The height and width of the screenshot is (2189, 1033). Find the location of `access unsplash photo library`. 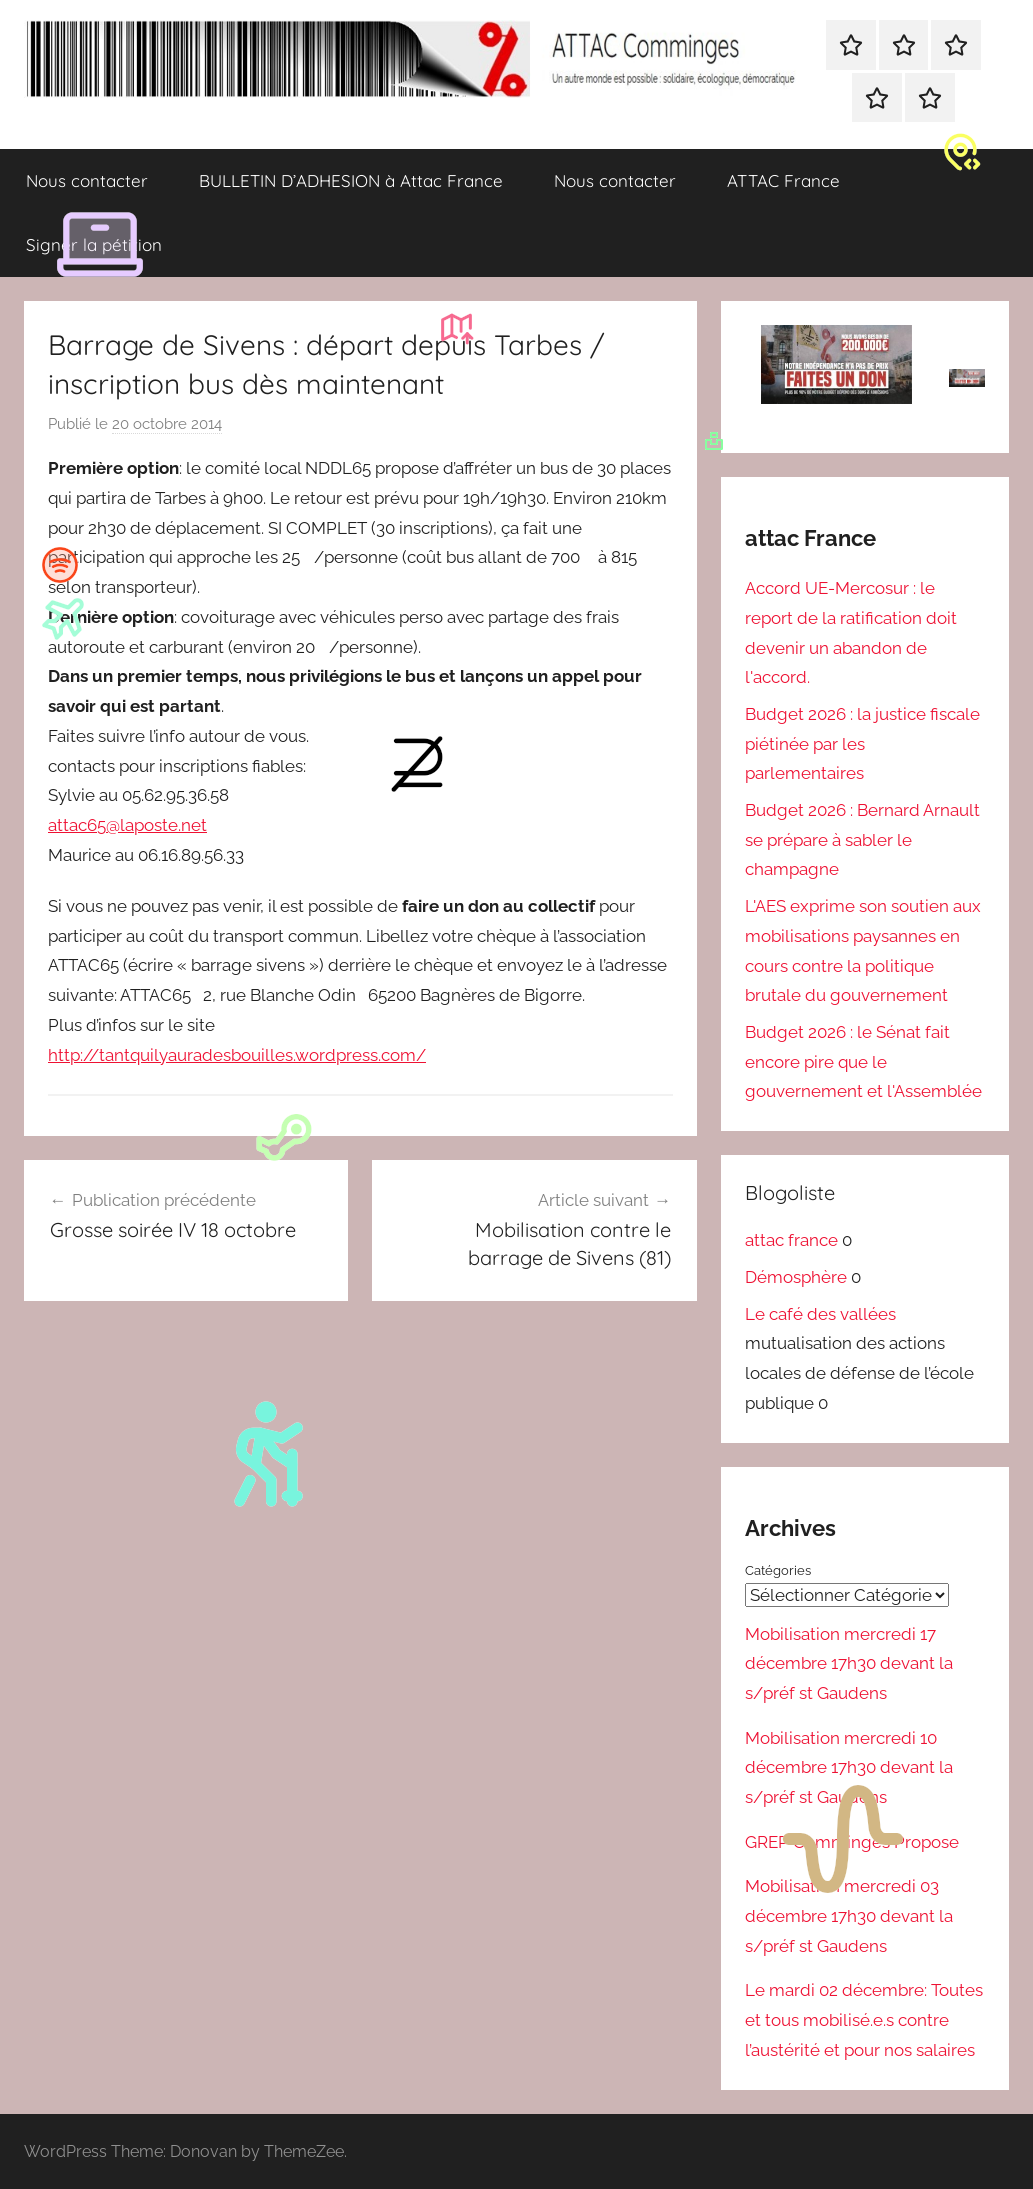

access unsplash photo library is located at coordinates (714, 441).